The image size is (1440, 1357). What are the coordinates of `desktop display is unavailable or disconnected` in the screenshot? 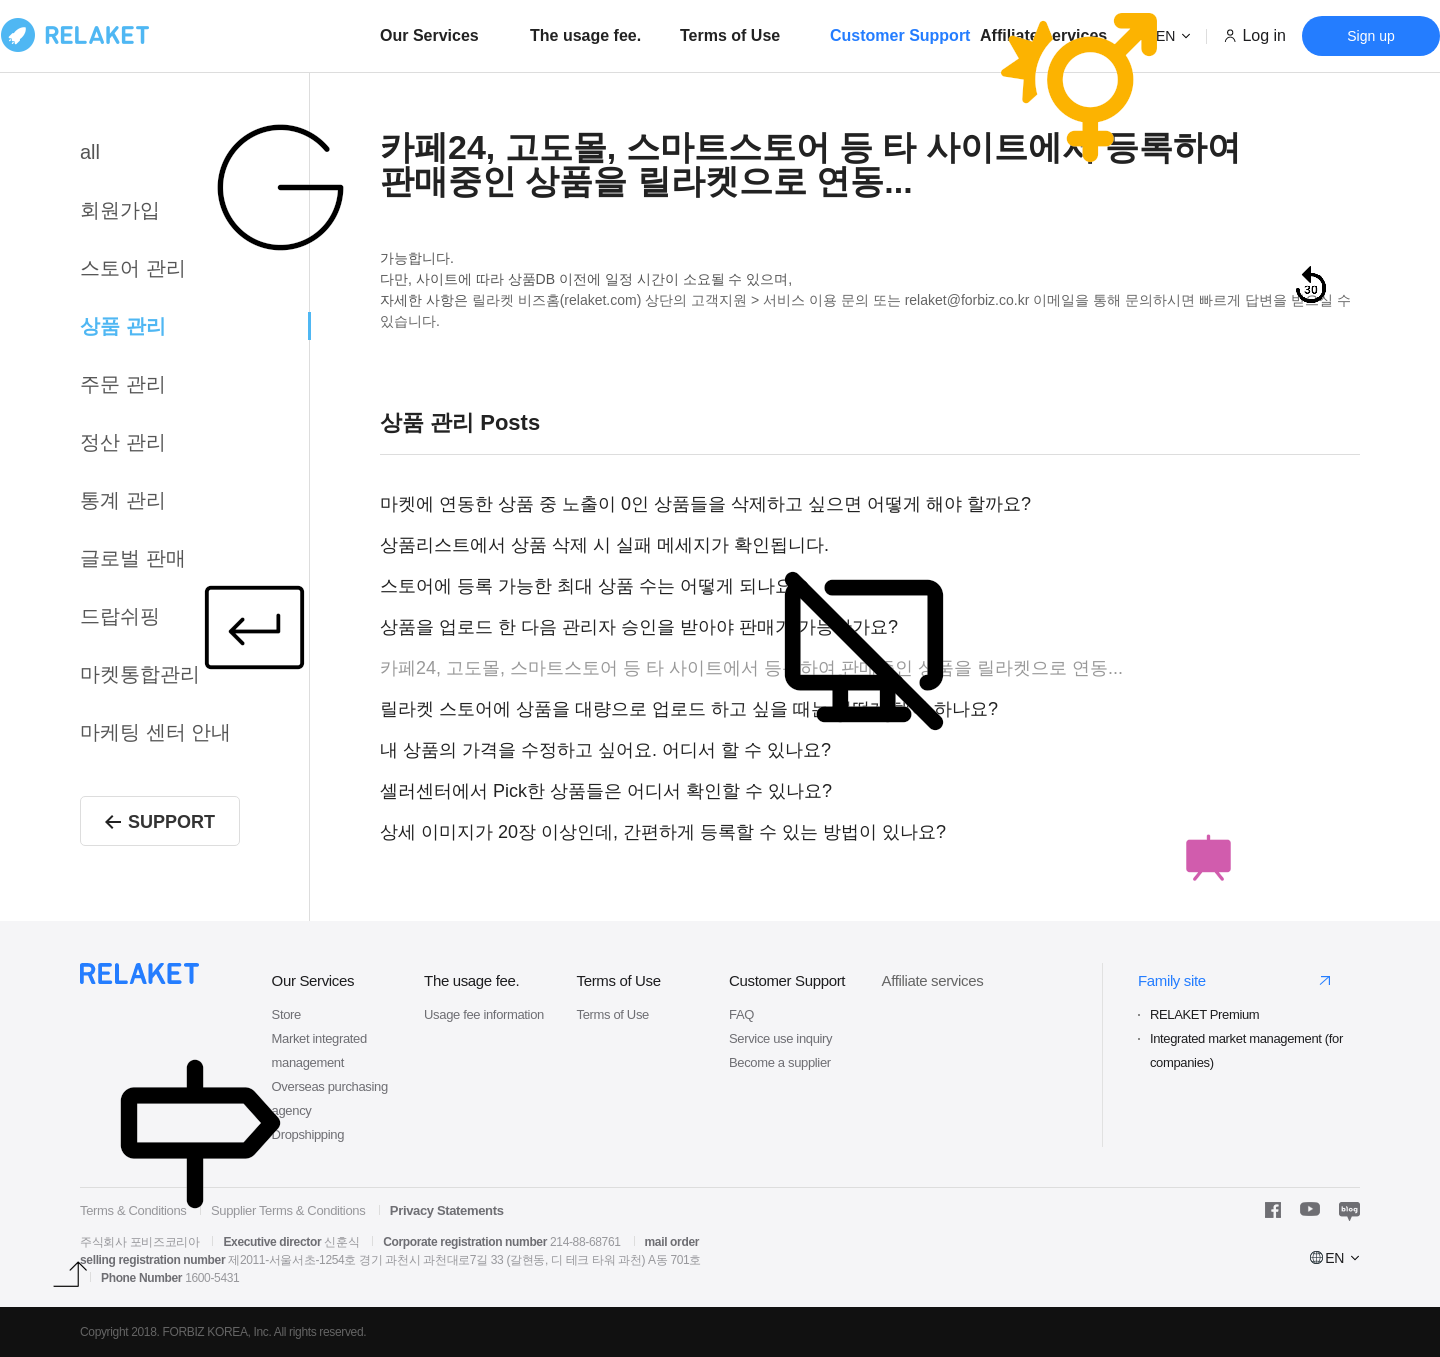 It's located at (864, 651).